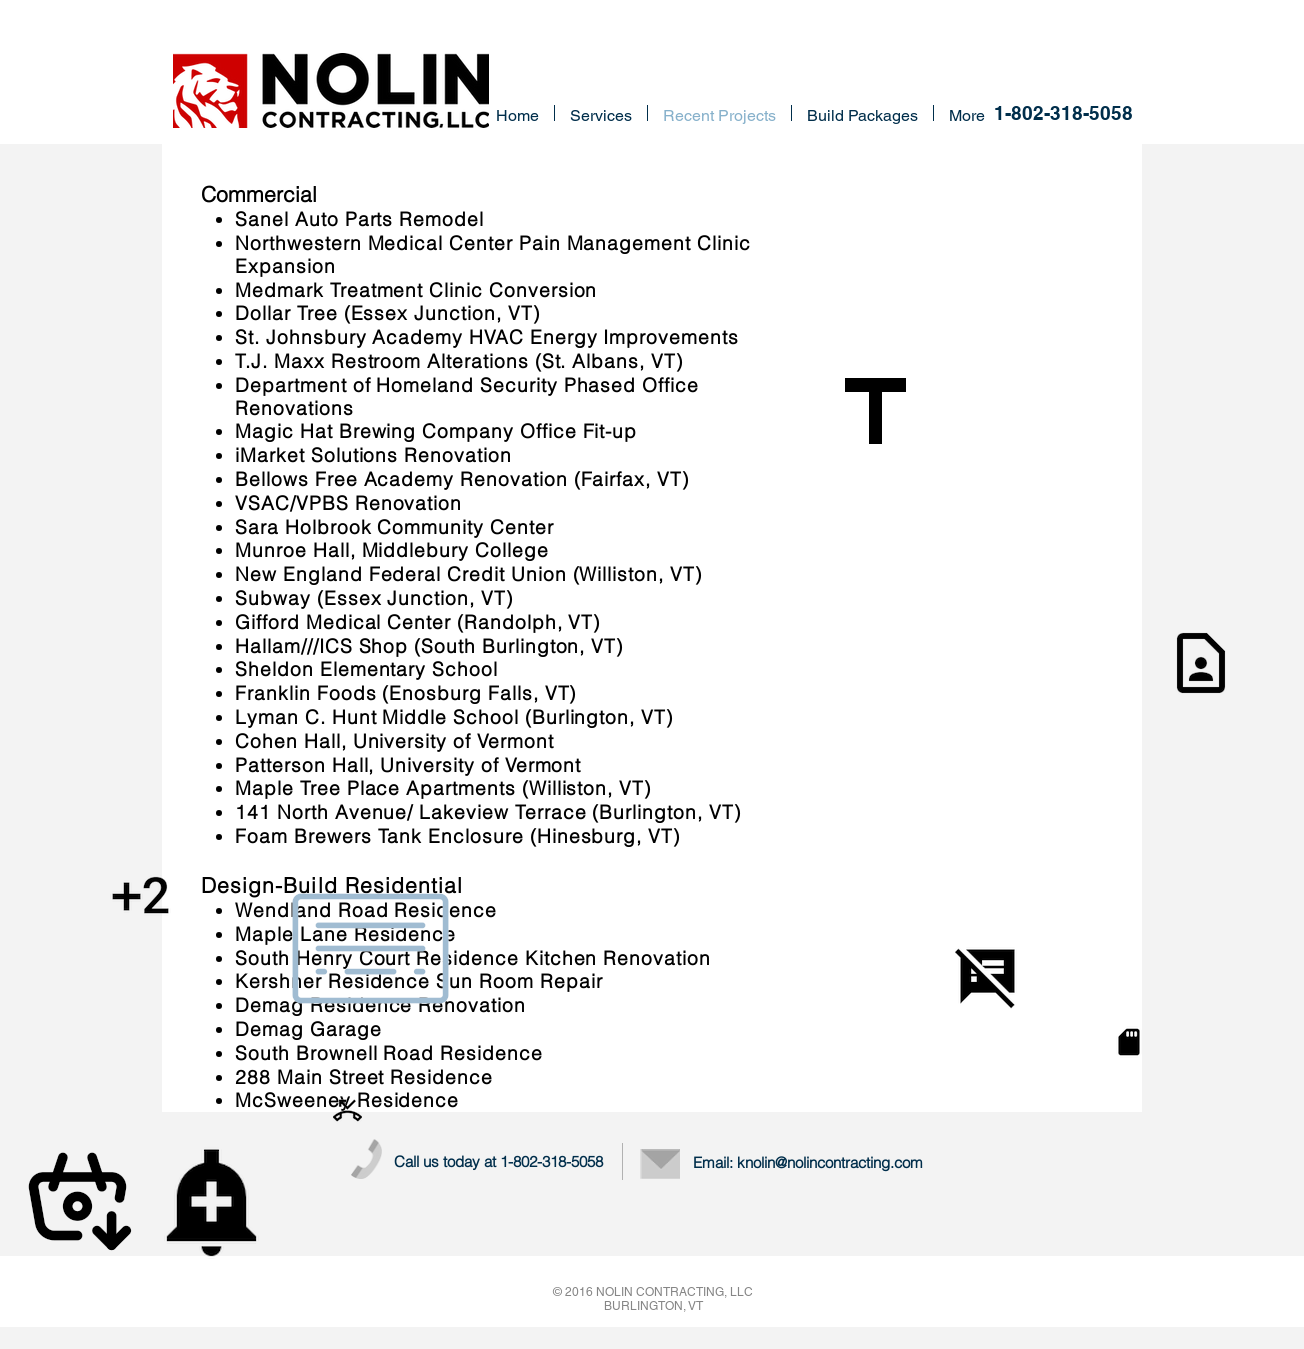 Image resolution: width=1304 pixels, height=1349 pixels. What do you see at coordinates (347, 1110) in the screenshot?
I see `indicates a missed phone call` at bounding box center [347, 1110].